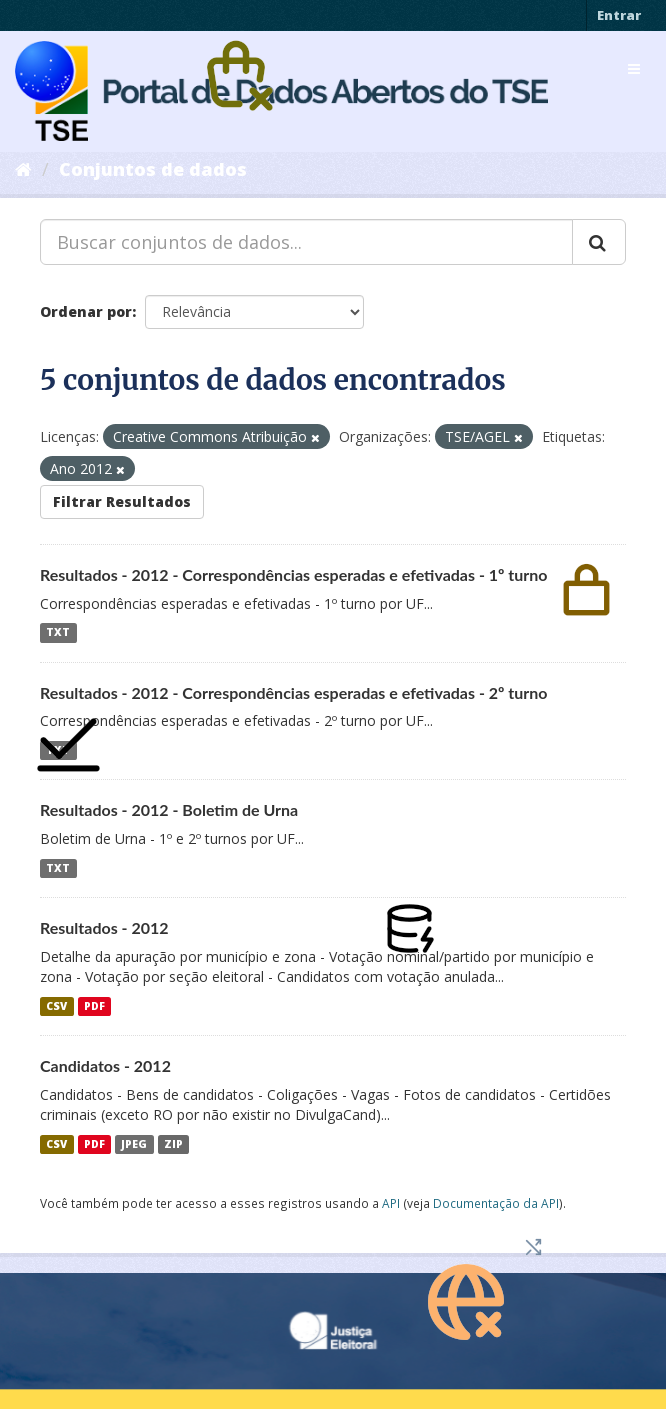 This screenshot has height=1409, width=666. Describe the element at coordinates (533, 1247) in the screenshot. I see `toggle between two states or options` at that location.